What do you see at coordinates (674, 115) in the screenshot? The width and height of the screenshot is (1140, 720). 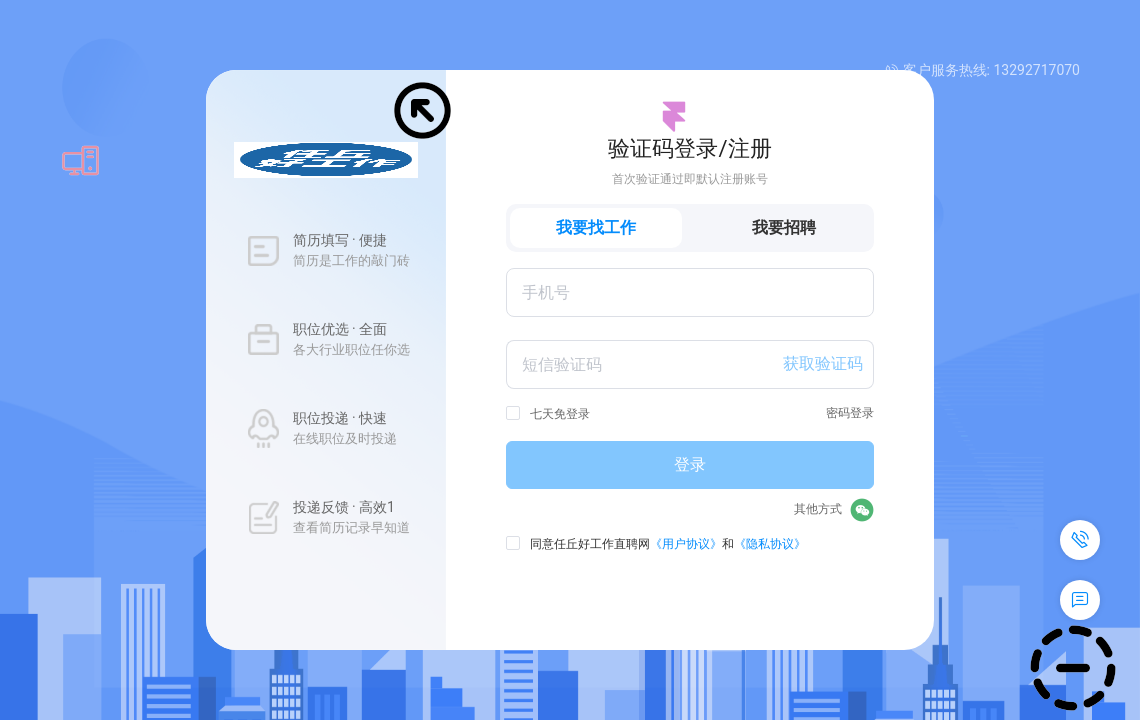 I see `open framer app` at bounding box center [674, 115].